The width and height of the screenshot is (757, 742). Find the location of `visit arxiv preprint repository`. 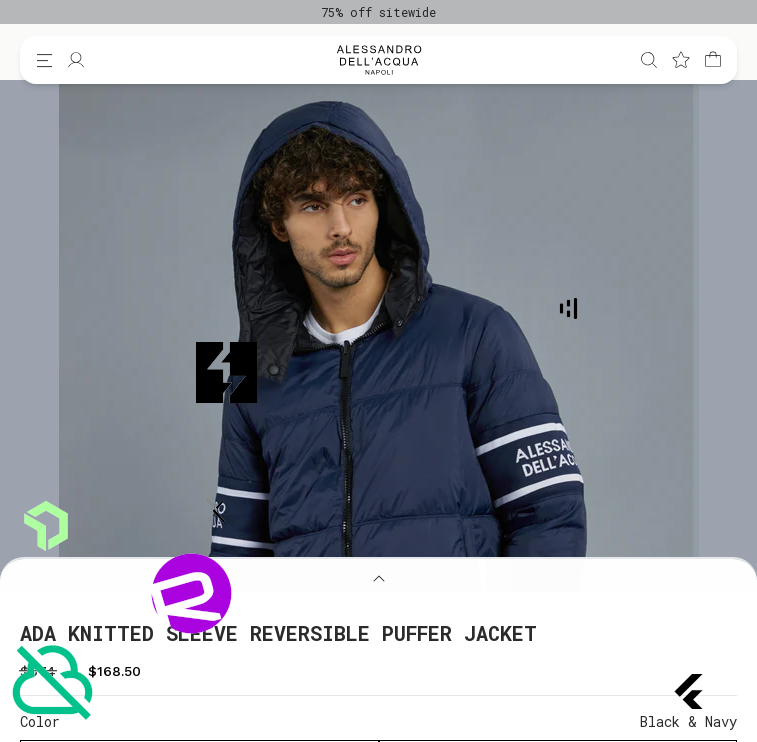

visit arxiv preprint repository is located at coordinates (216, 511).